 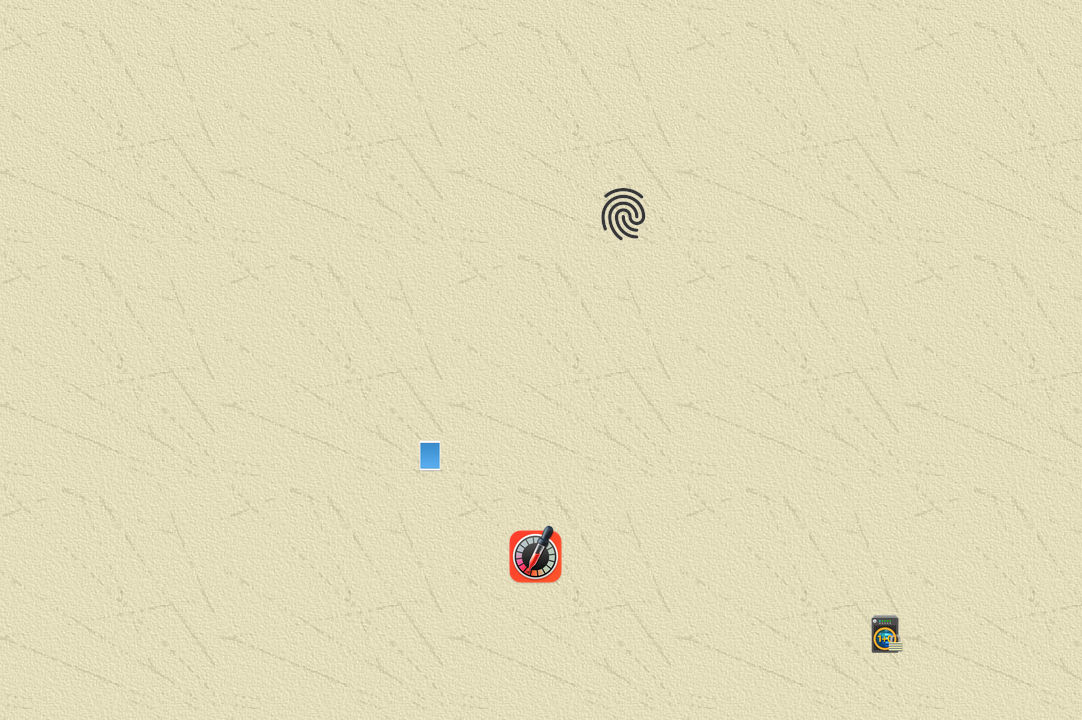 I want to click on open digital color meter utility, so click(x=535, y=556).